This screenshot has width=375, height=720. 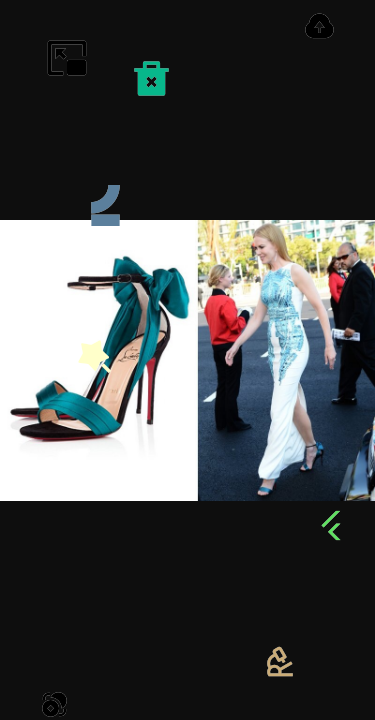 What do you see at coordinates (94, 356) in the screenshot?
I see `apply magic wand or auto-enhance effect` at bounding box center [94, 356].